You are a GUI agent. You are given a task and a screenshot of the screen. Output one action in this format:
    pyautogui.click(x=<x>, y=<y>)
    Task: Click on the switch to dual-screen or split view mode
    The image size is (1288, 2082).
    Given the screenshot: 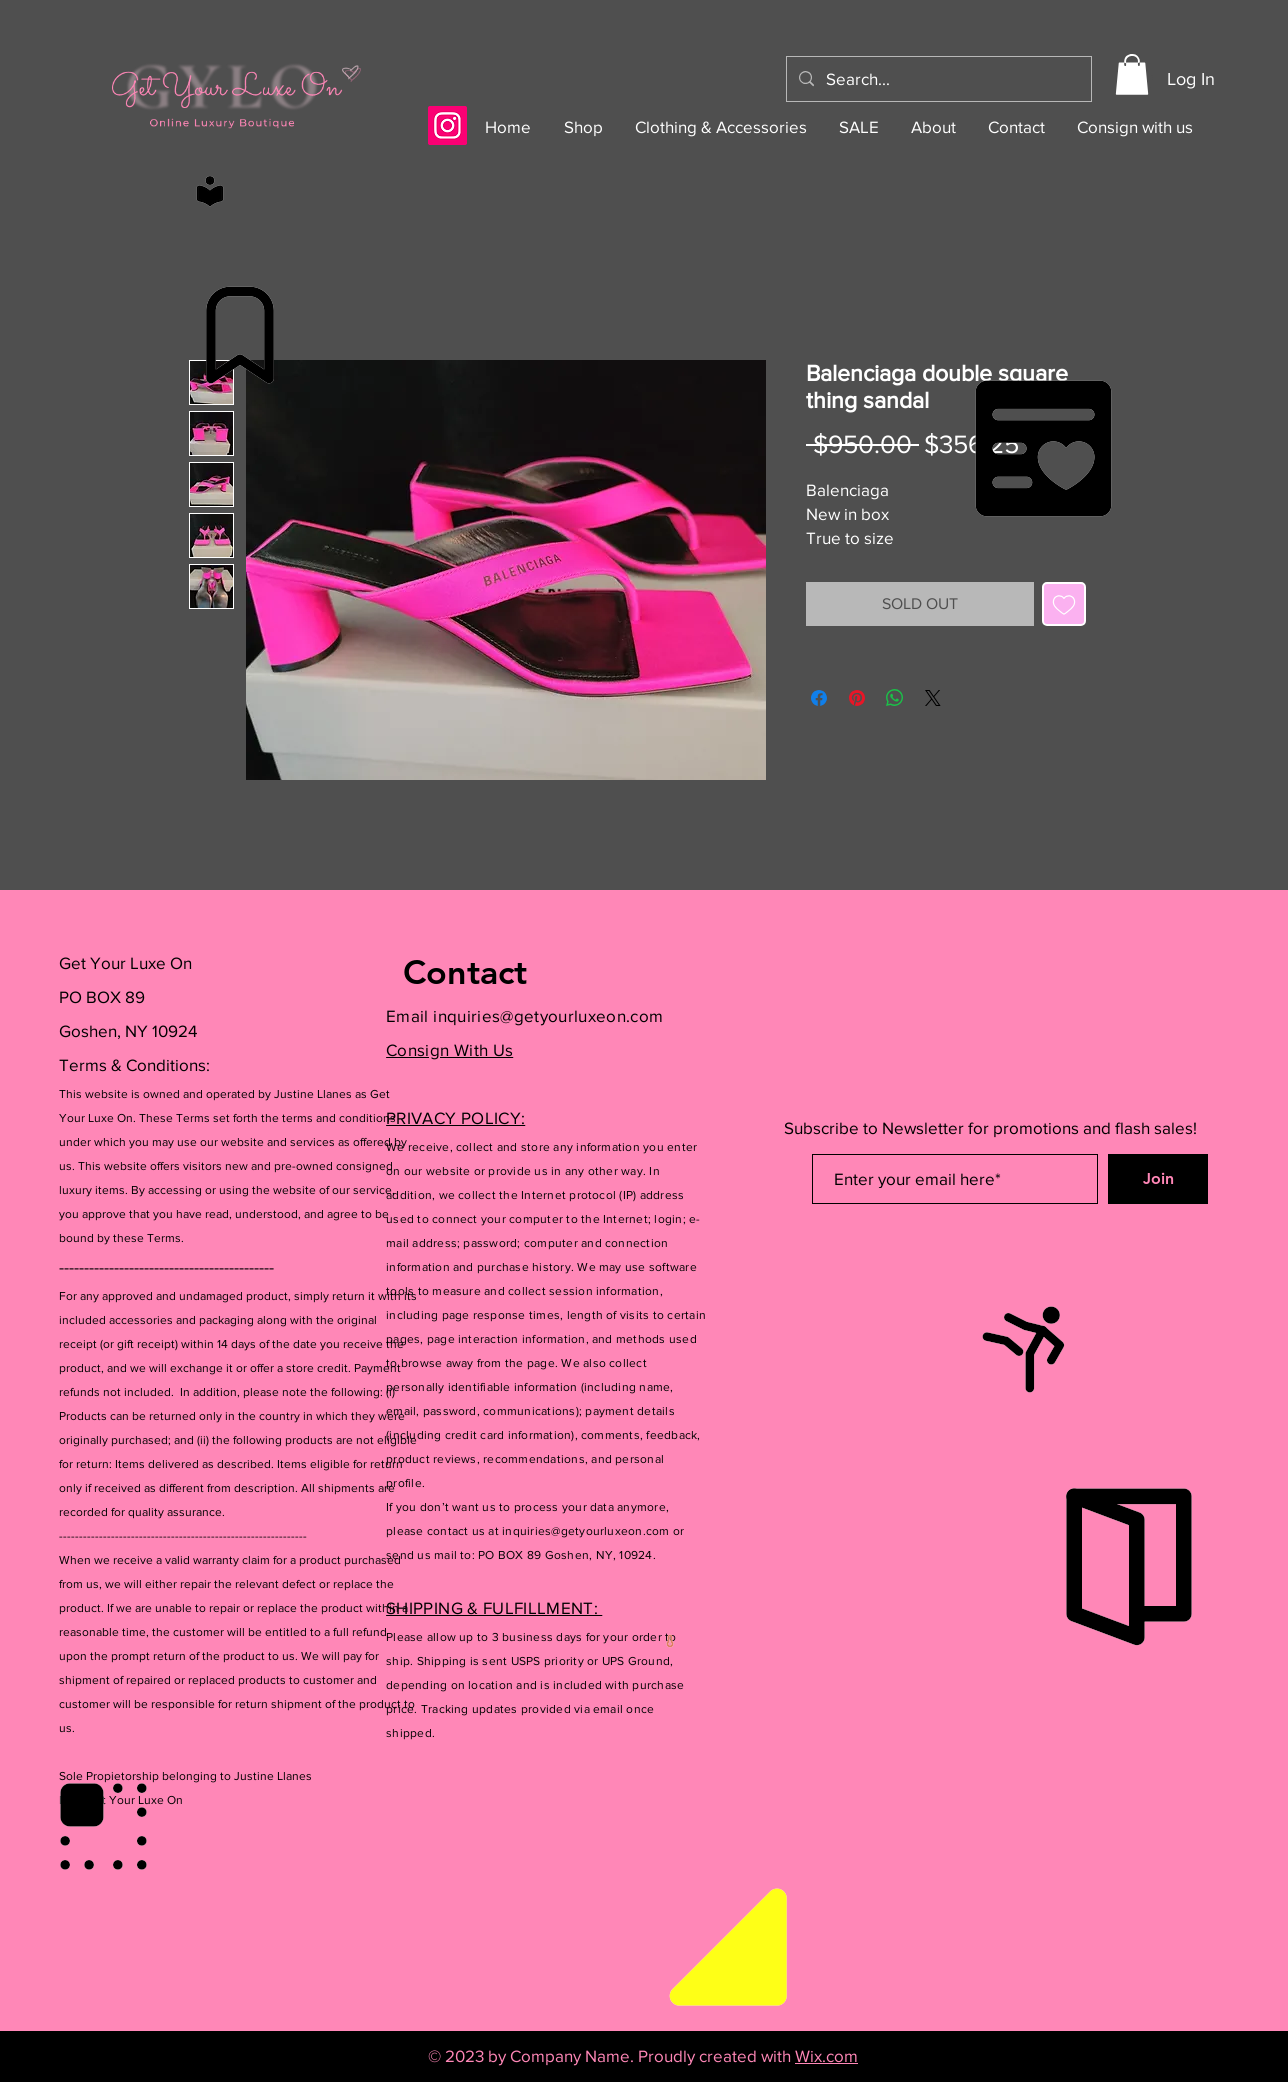 What is the action you would take?
    pyautogui.click(x=1129, y=1559)
    